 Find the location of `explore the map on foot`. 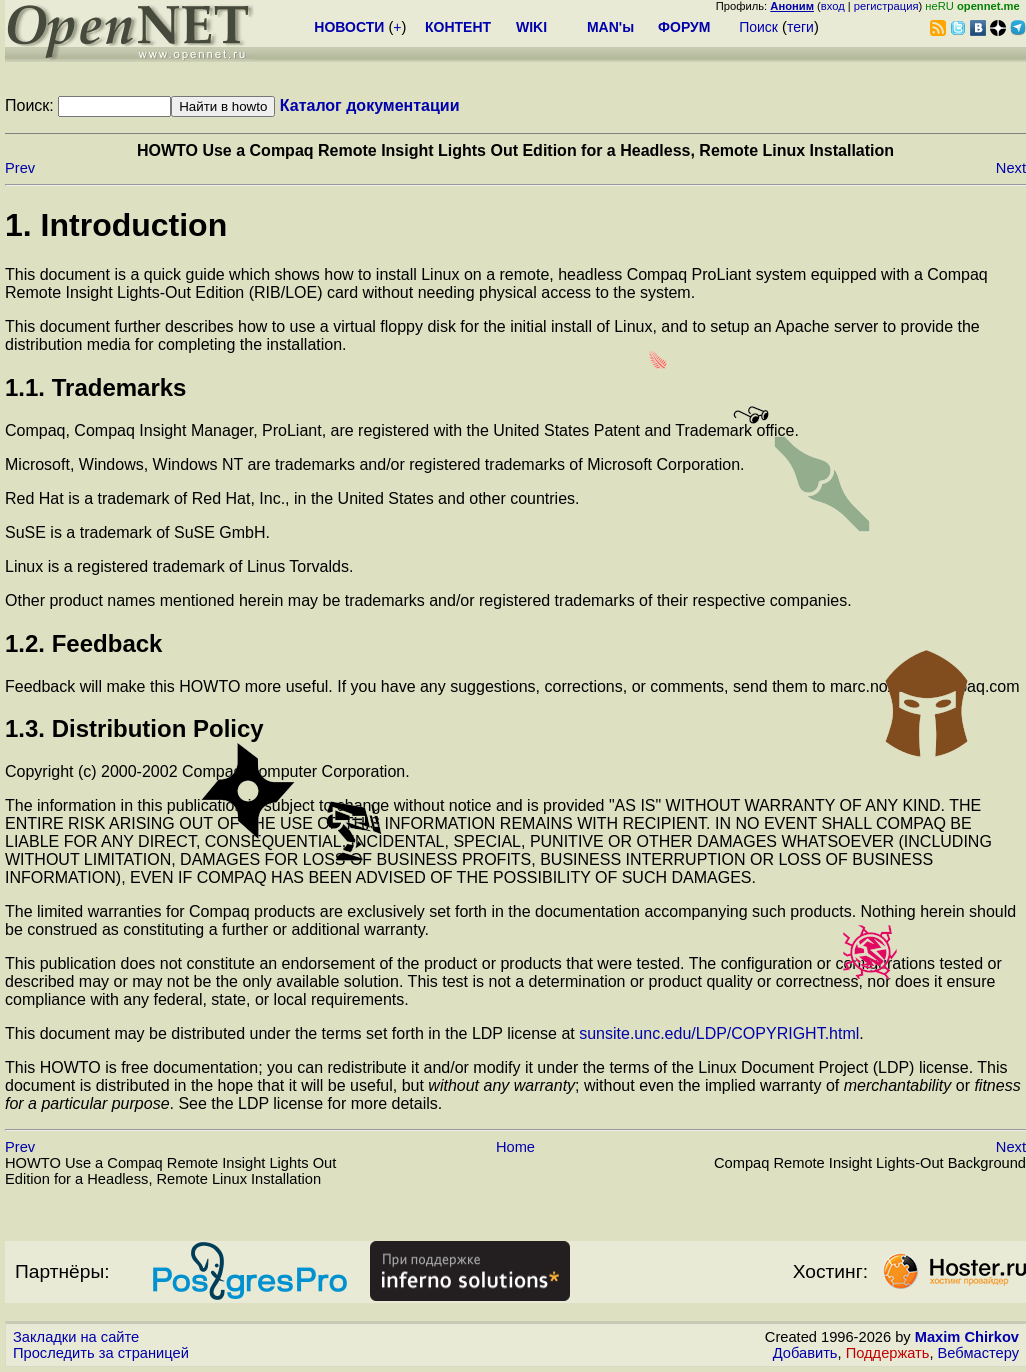

explore the map on foot is located at coordinates (354, 831).